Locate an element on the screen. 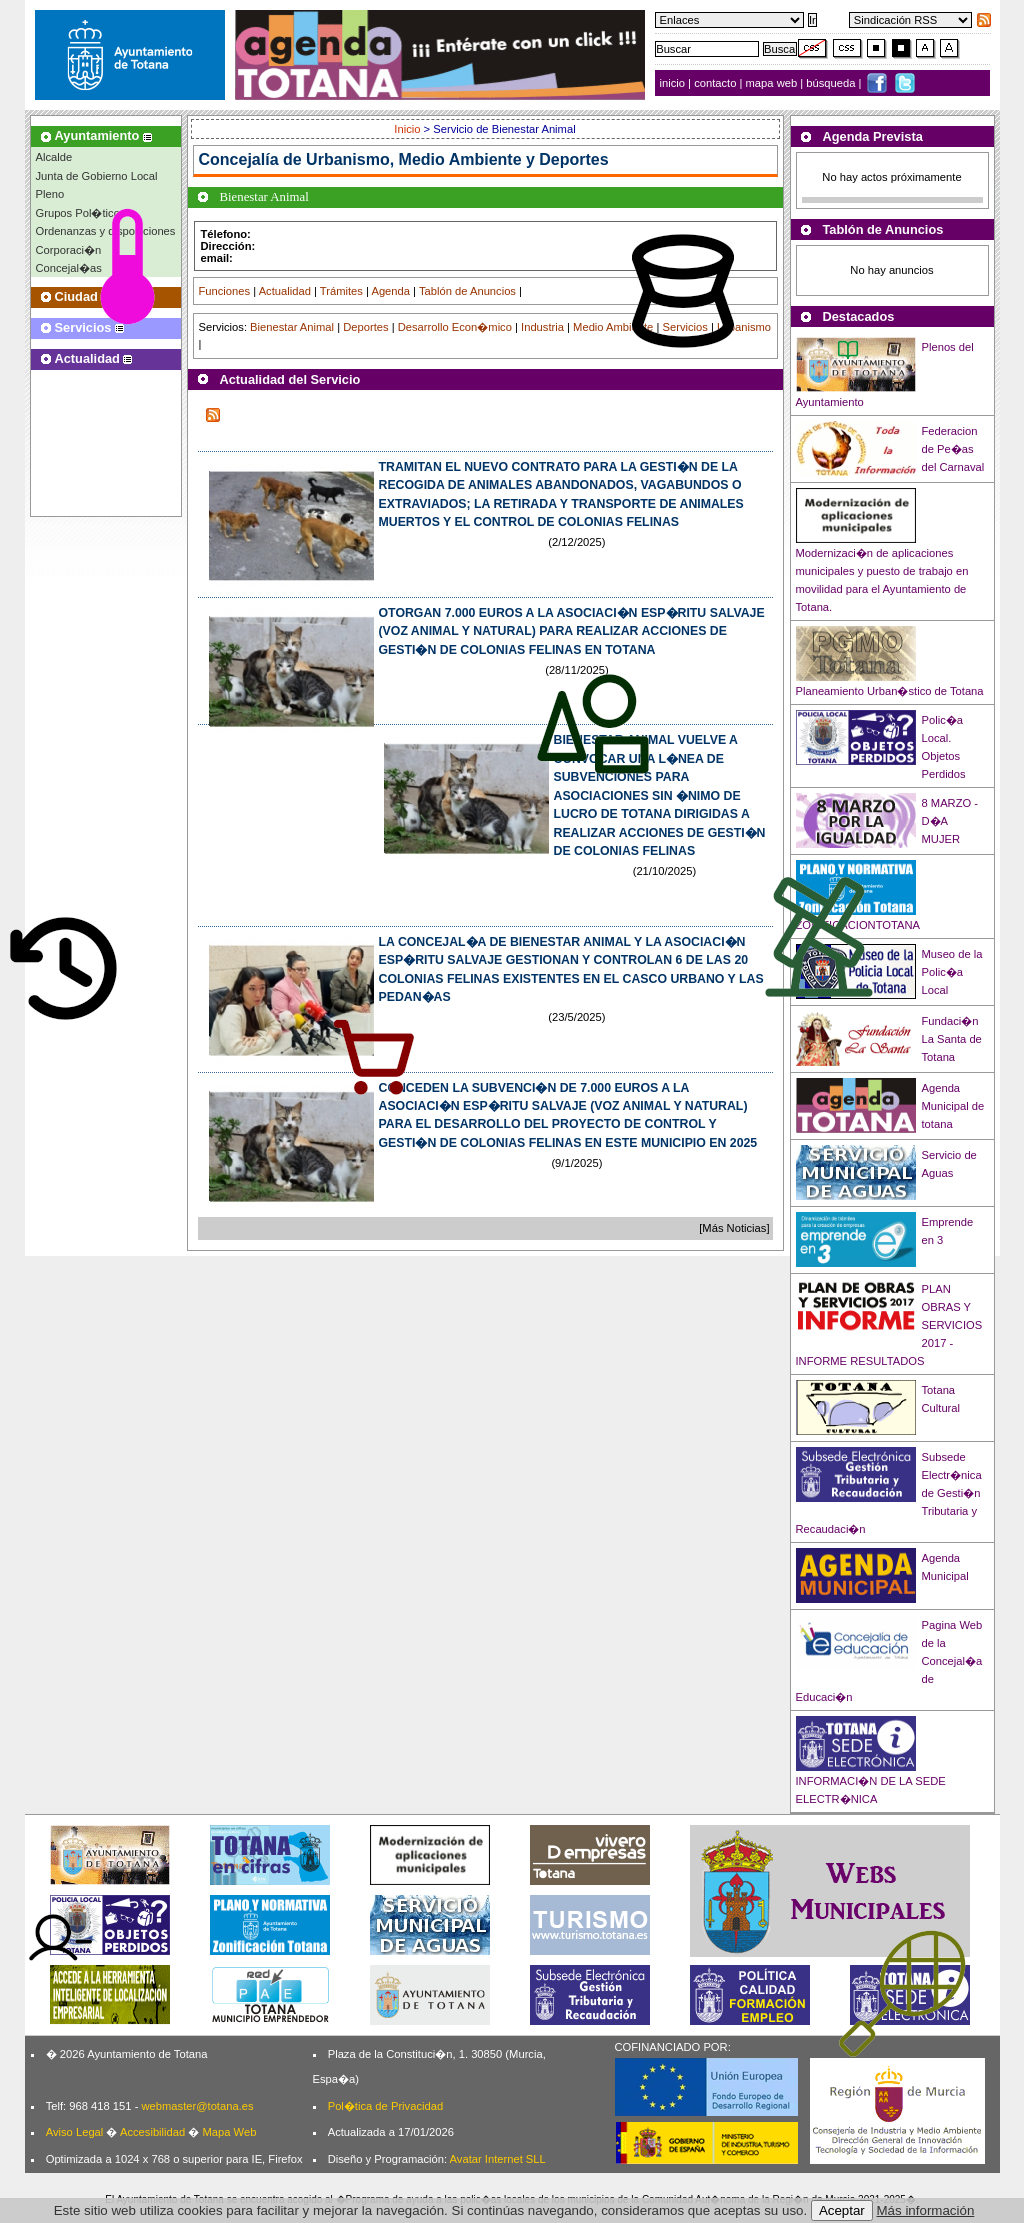 The height and width of the screenshot is (2223, 1024). view your shopping cart is located at coordinates (374, 1056).